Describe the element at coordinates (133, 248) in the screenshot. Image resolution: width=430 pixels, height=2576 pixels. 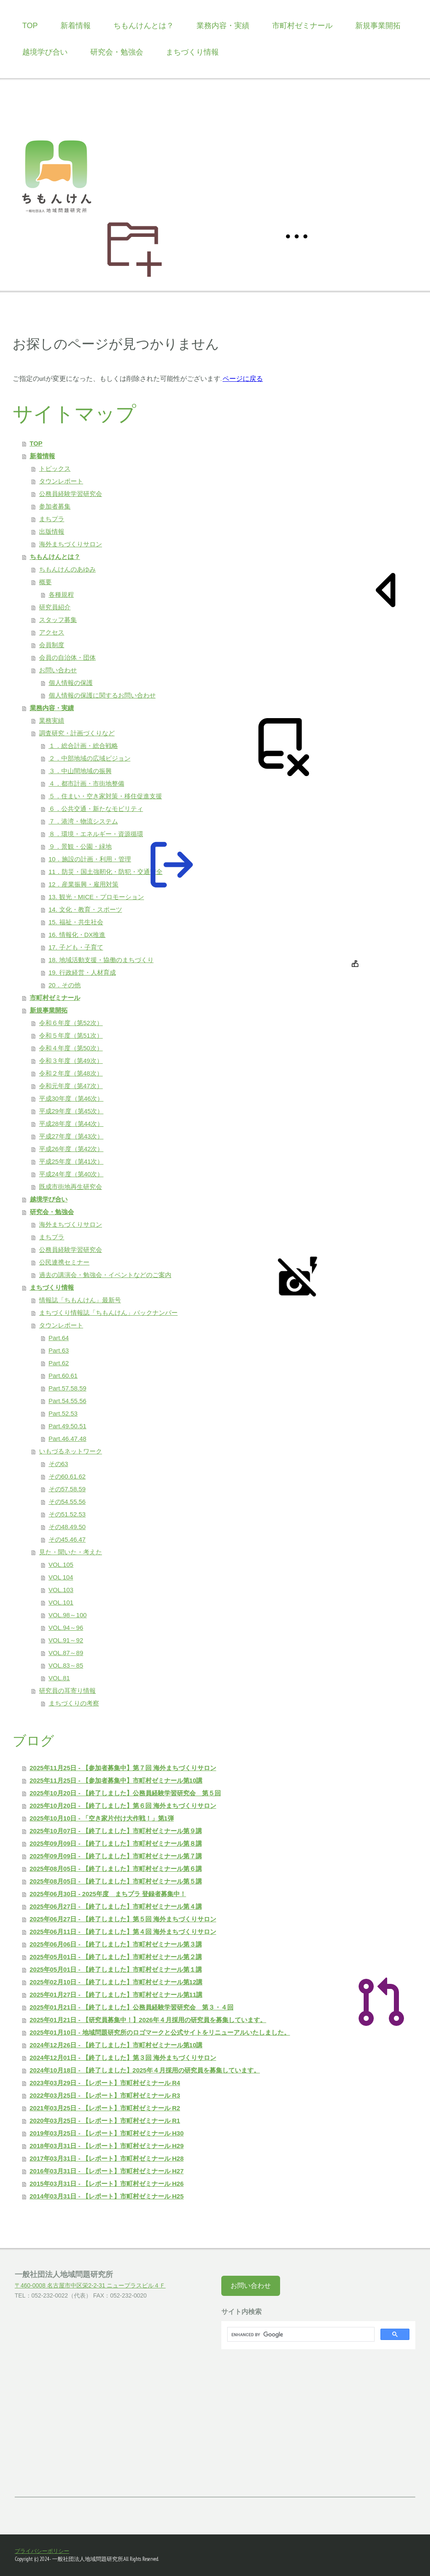
I see `create a new folder` at that location.